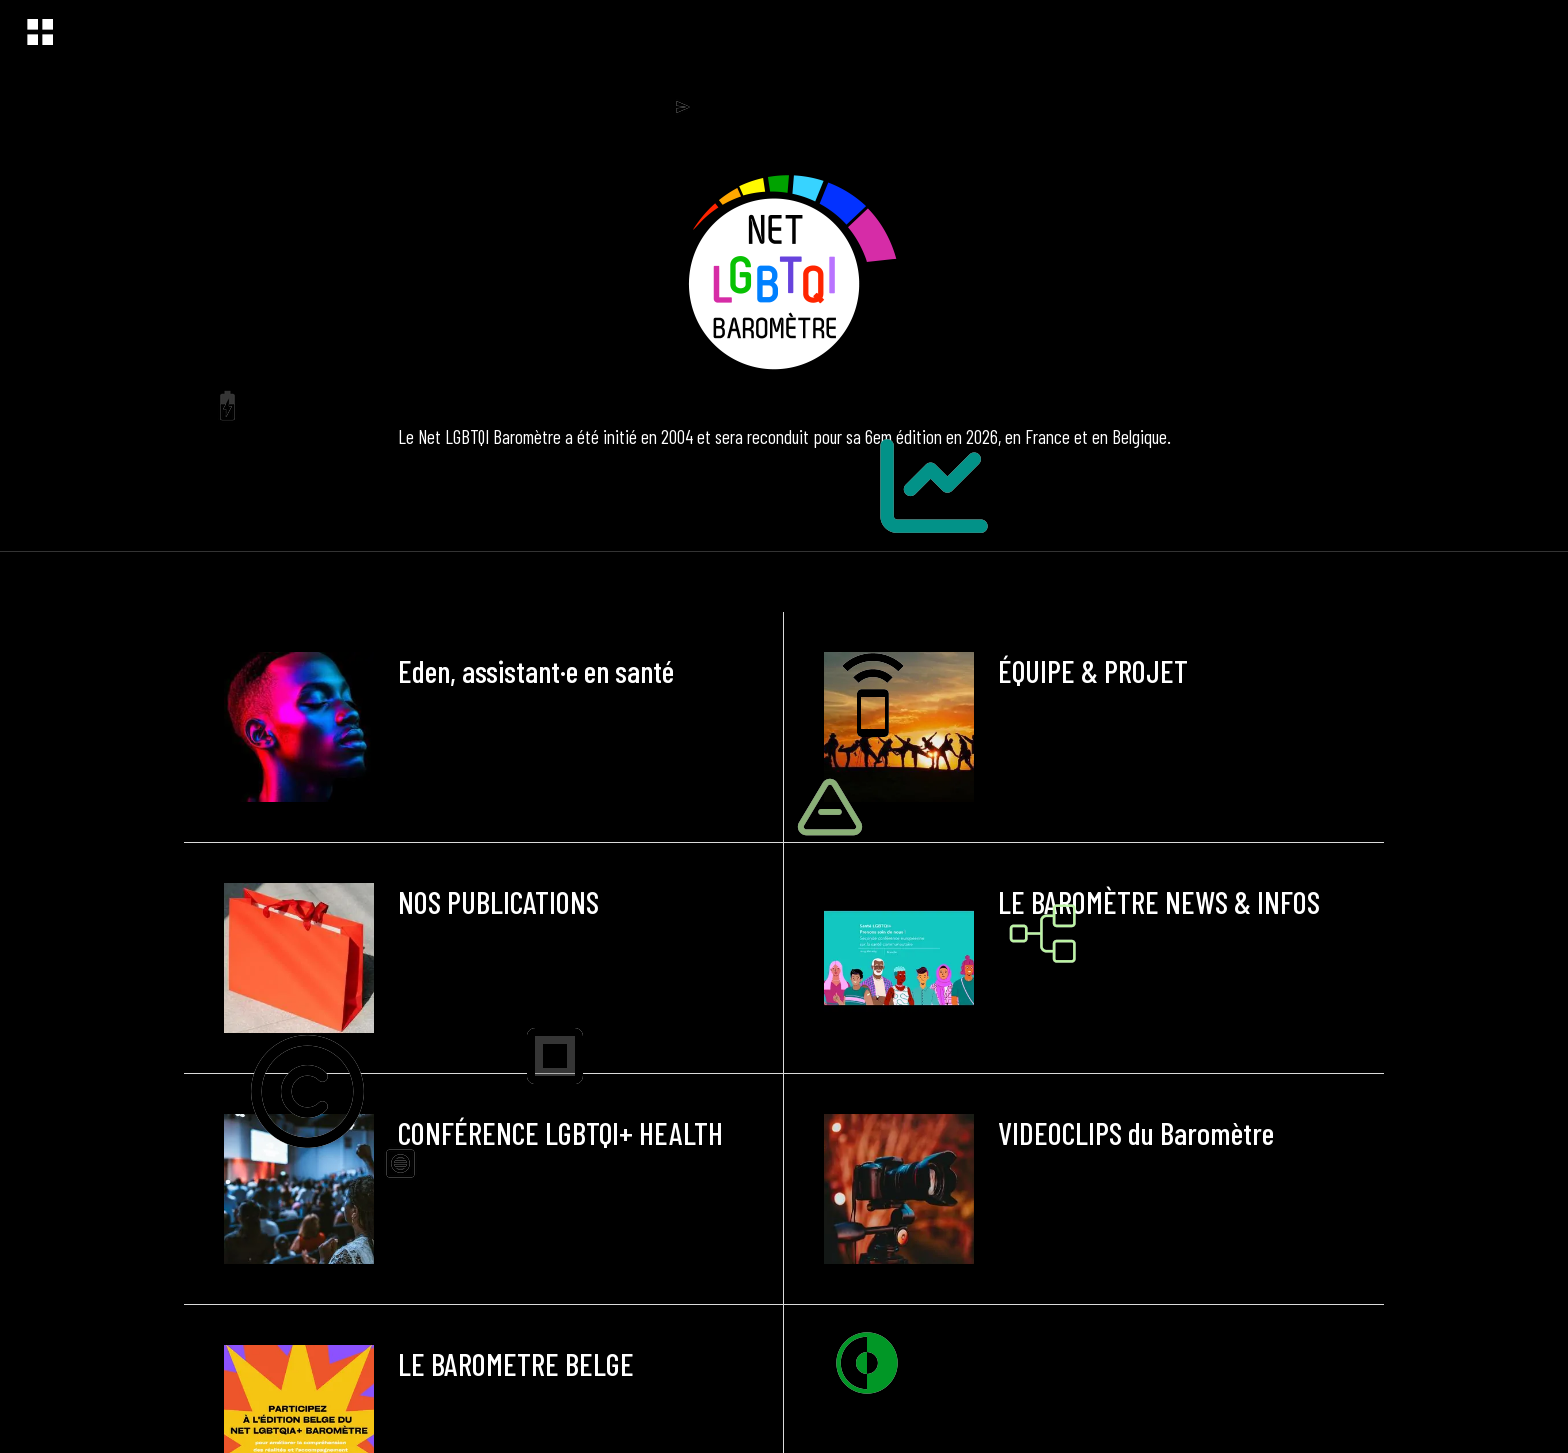  I want to click on reduce warning level or priority, so click(830, 809).